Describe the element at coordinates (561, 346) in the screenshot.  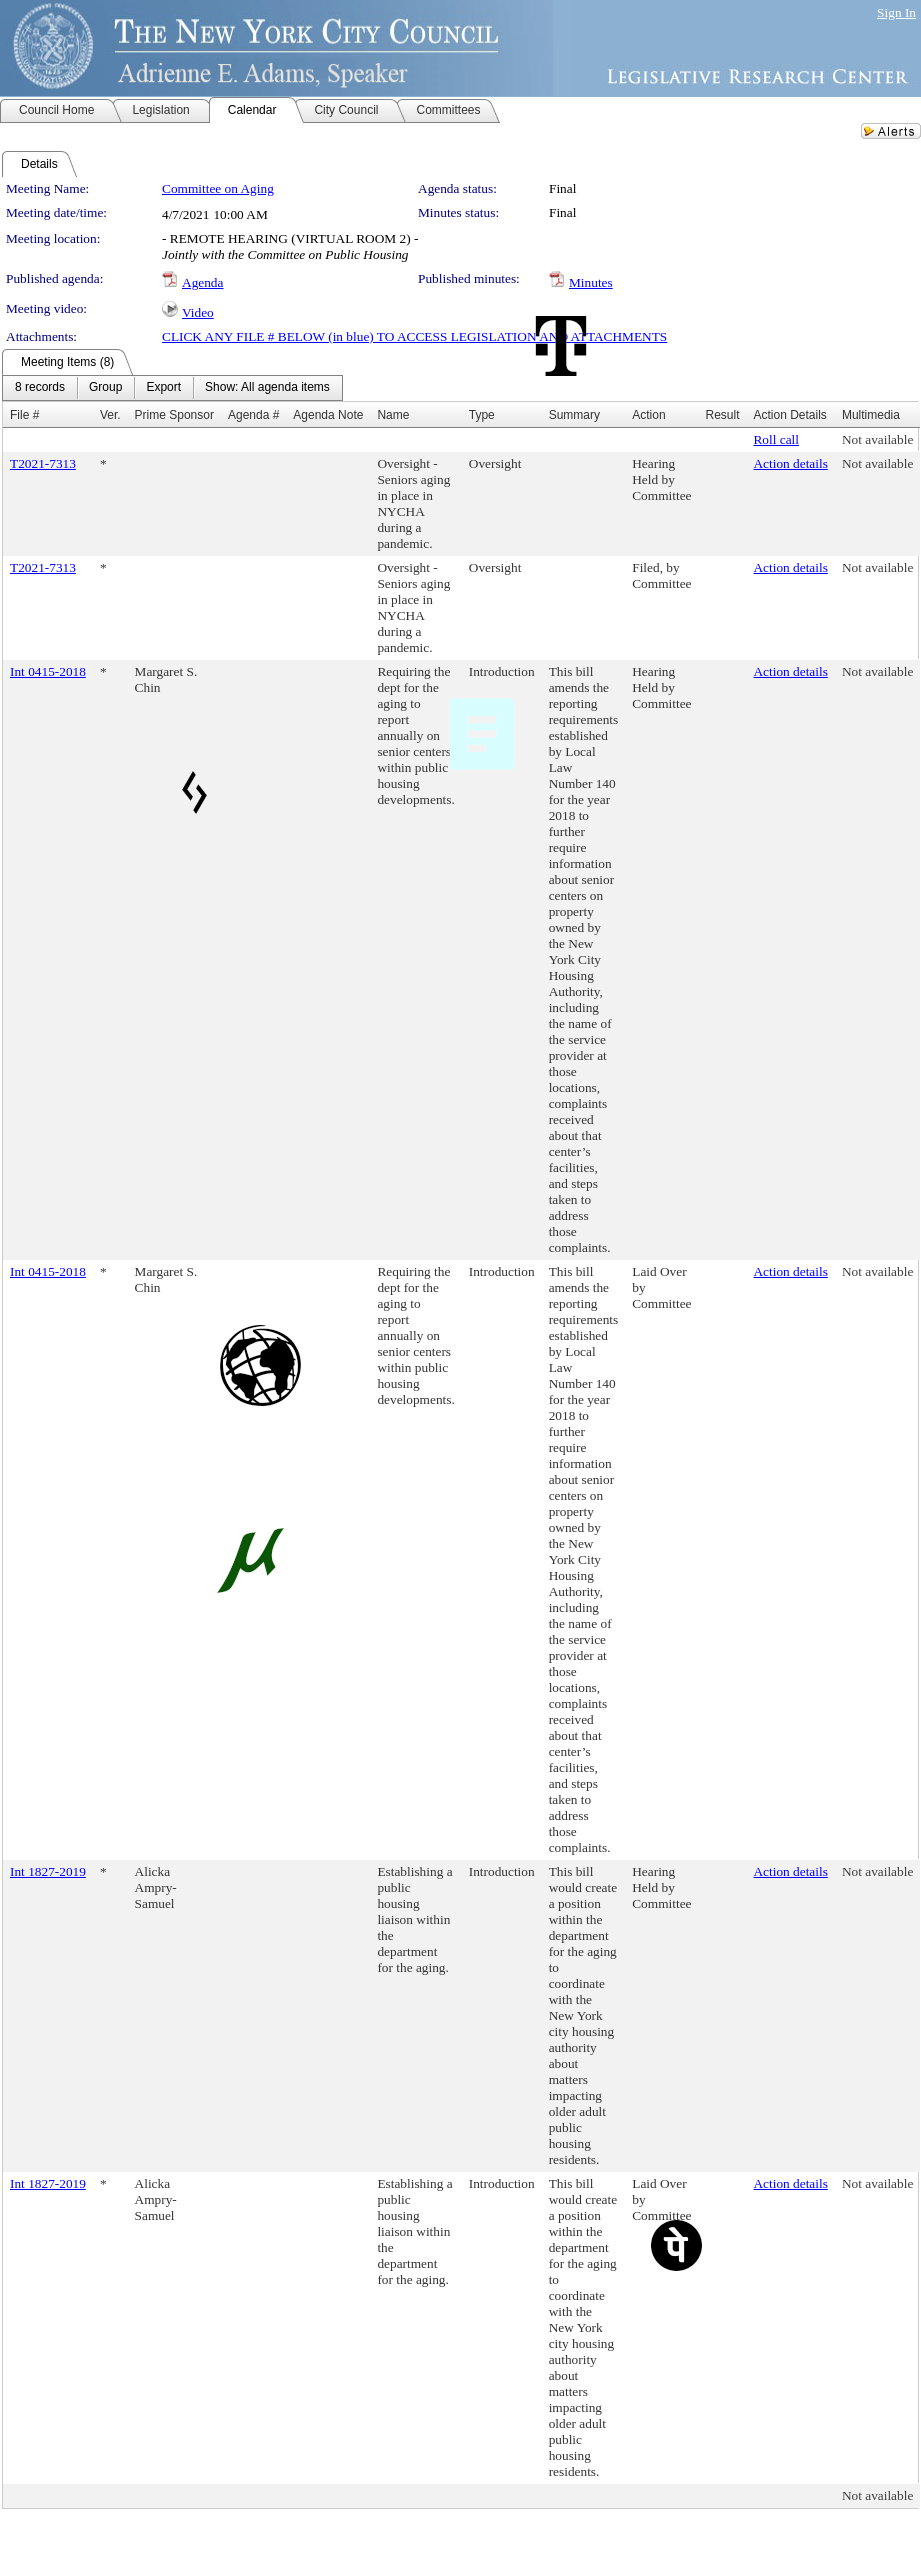
I see `deutsche telekom company logo` at that location.